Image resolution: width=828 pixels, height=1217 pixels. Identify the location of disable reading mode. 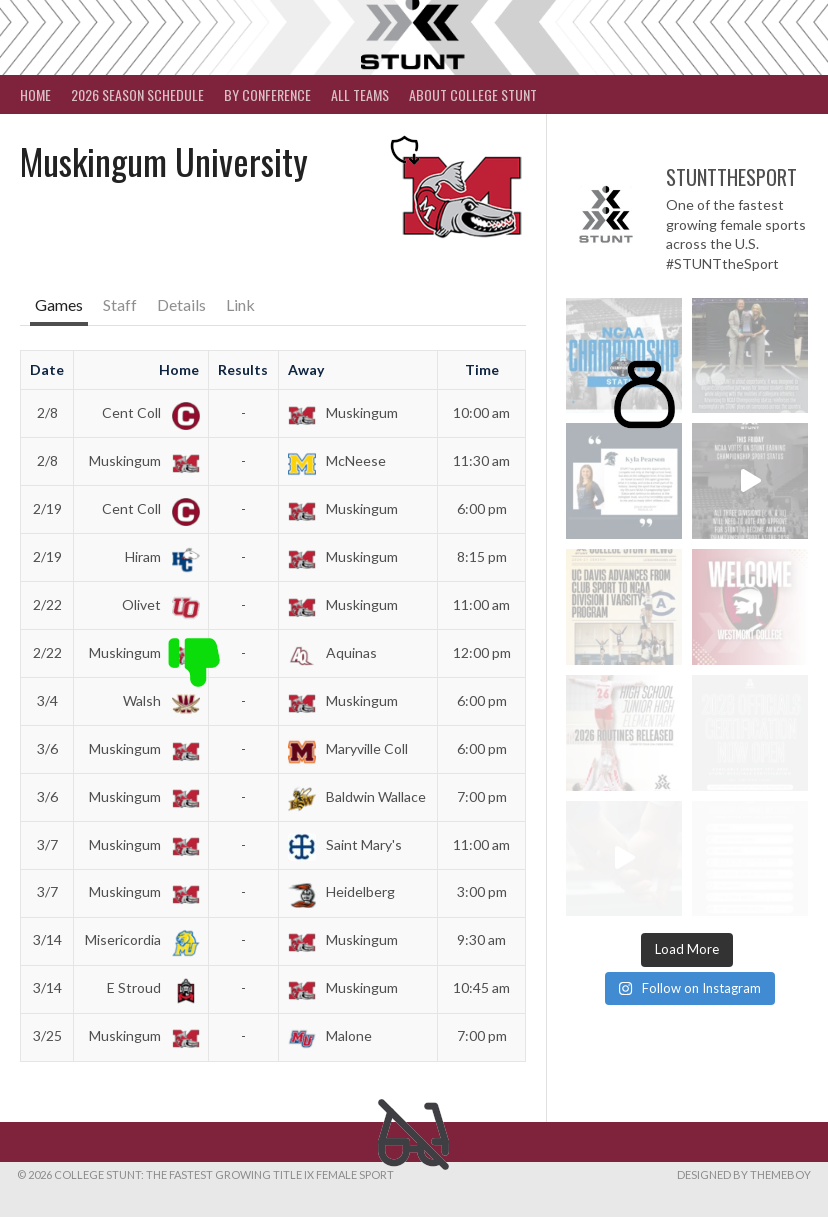
(413, 1134).